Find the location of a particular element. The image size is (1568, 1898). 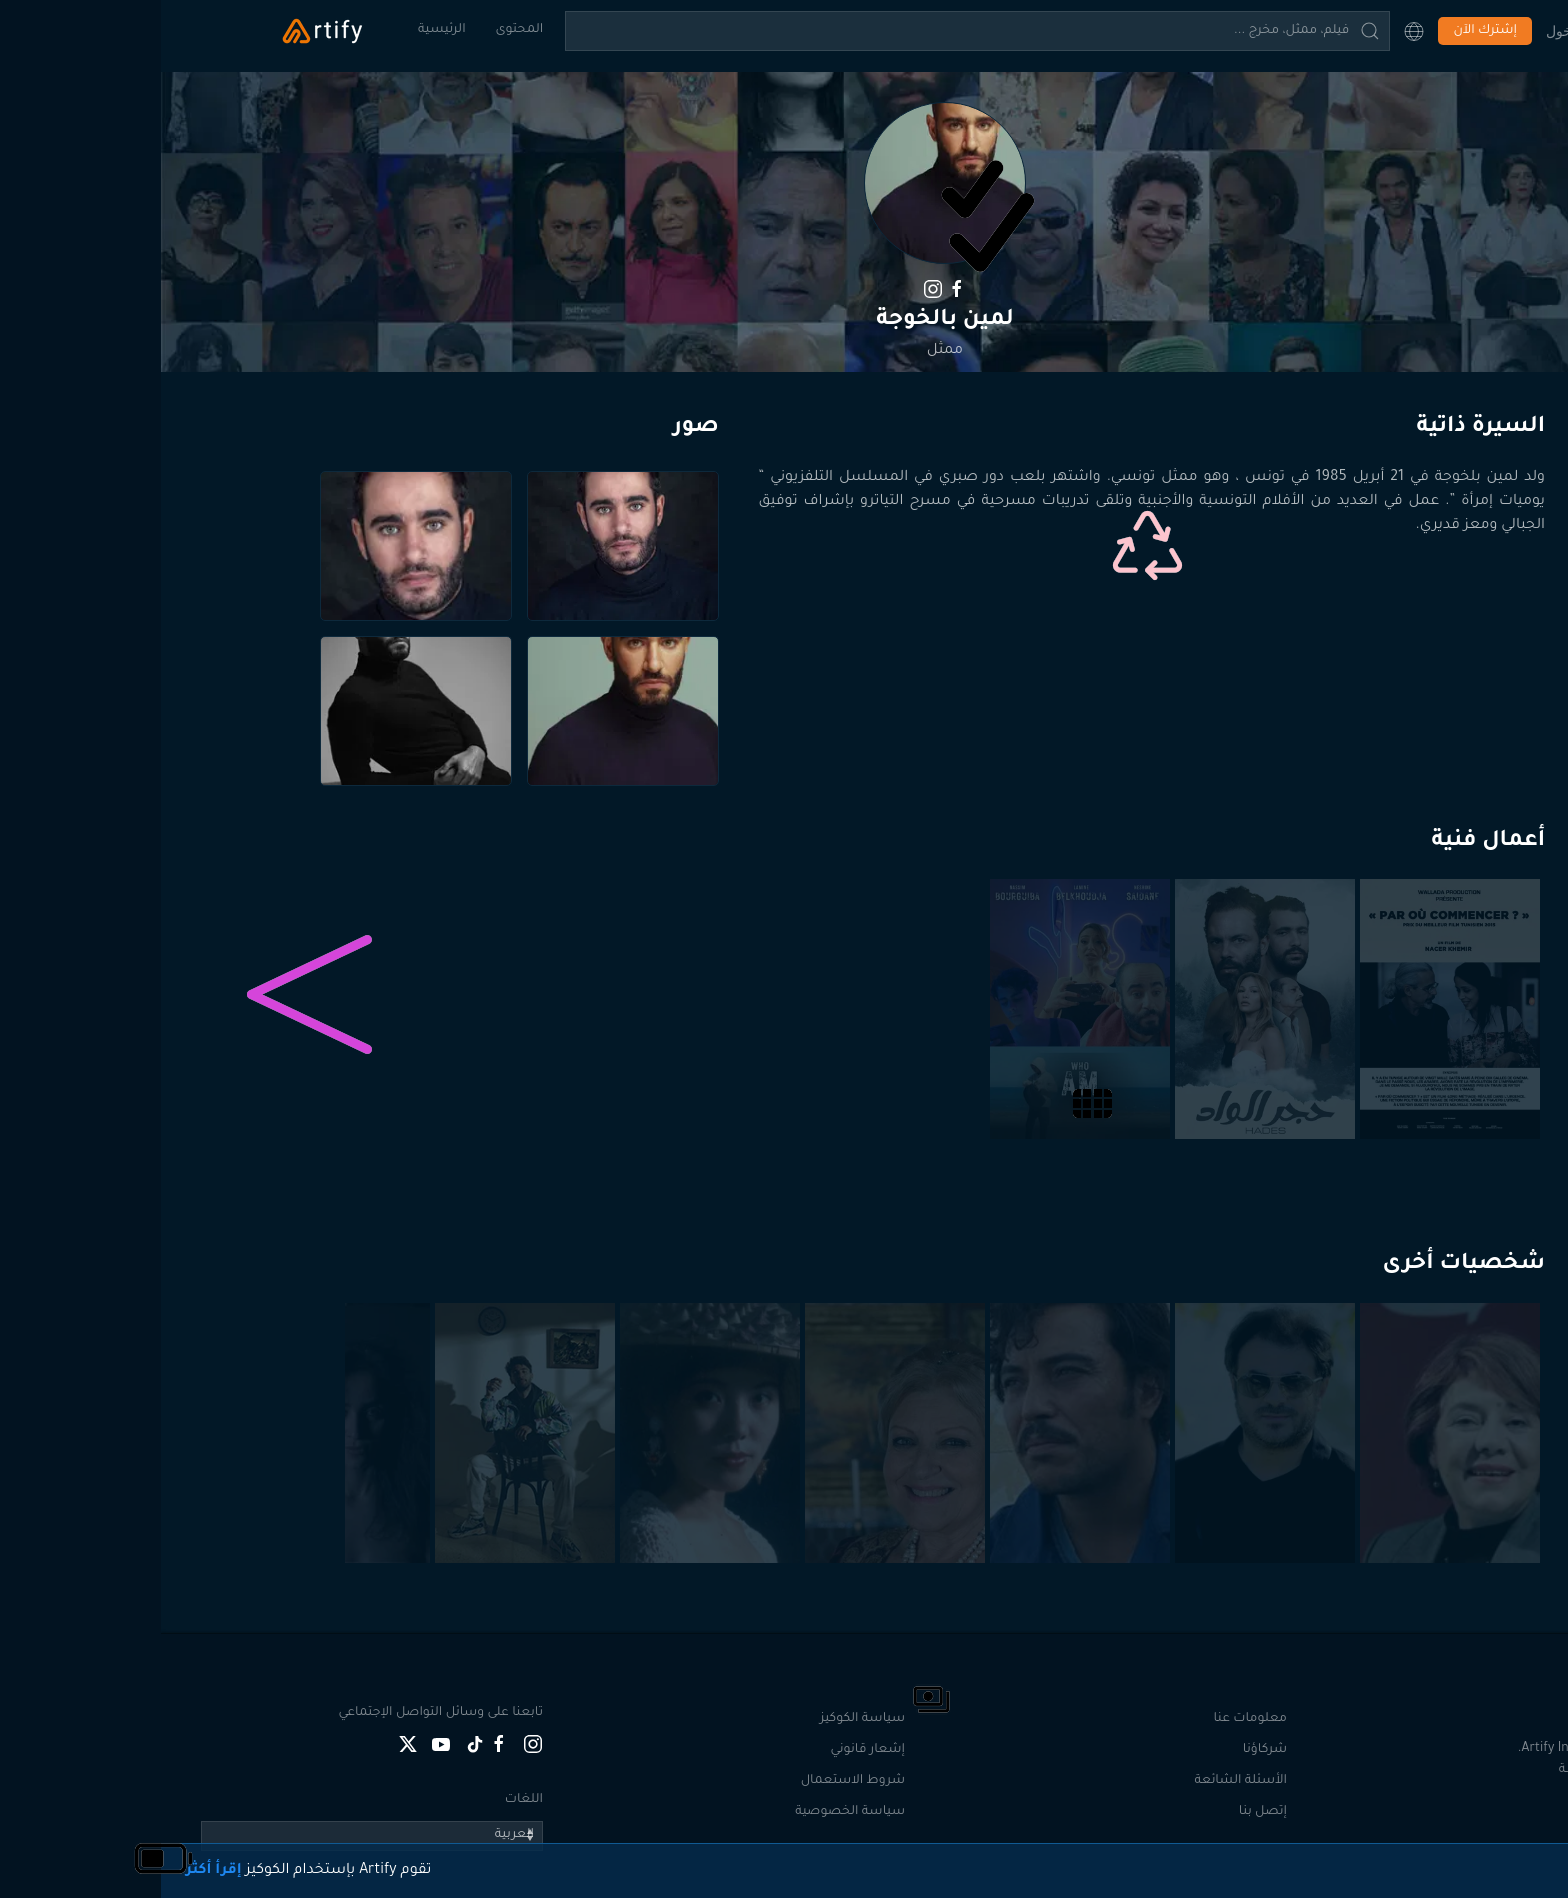

indicates message has been read is located at coordinates (988, 218).